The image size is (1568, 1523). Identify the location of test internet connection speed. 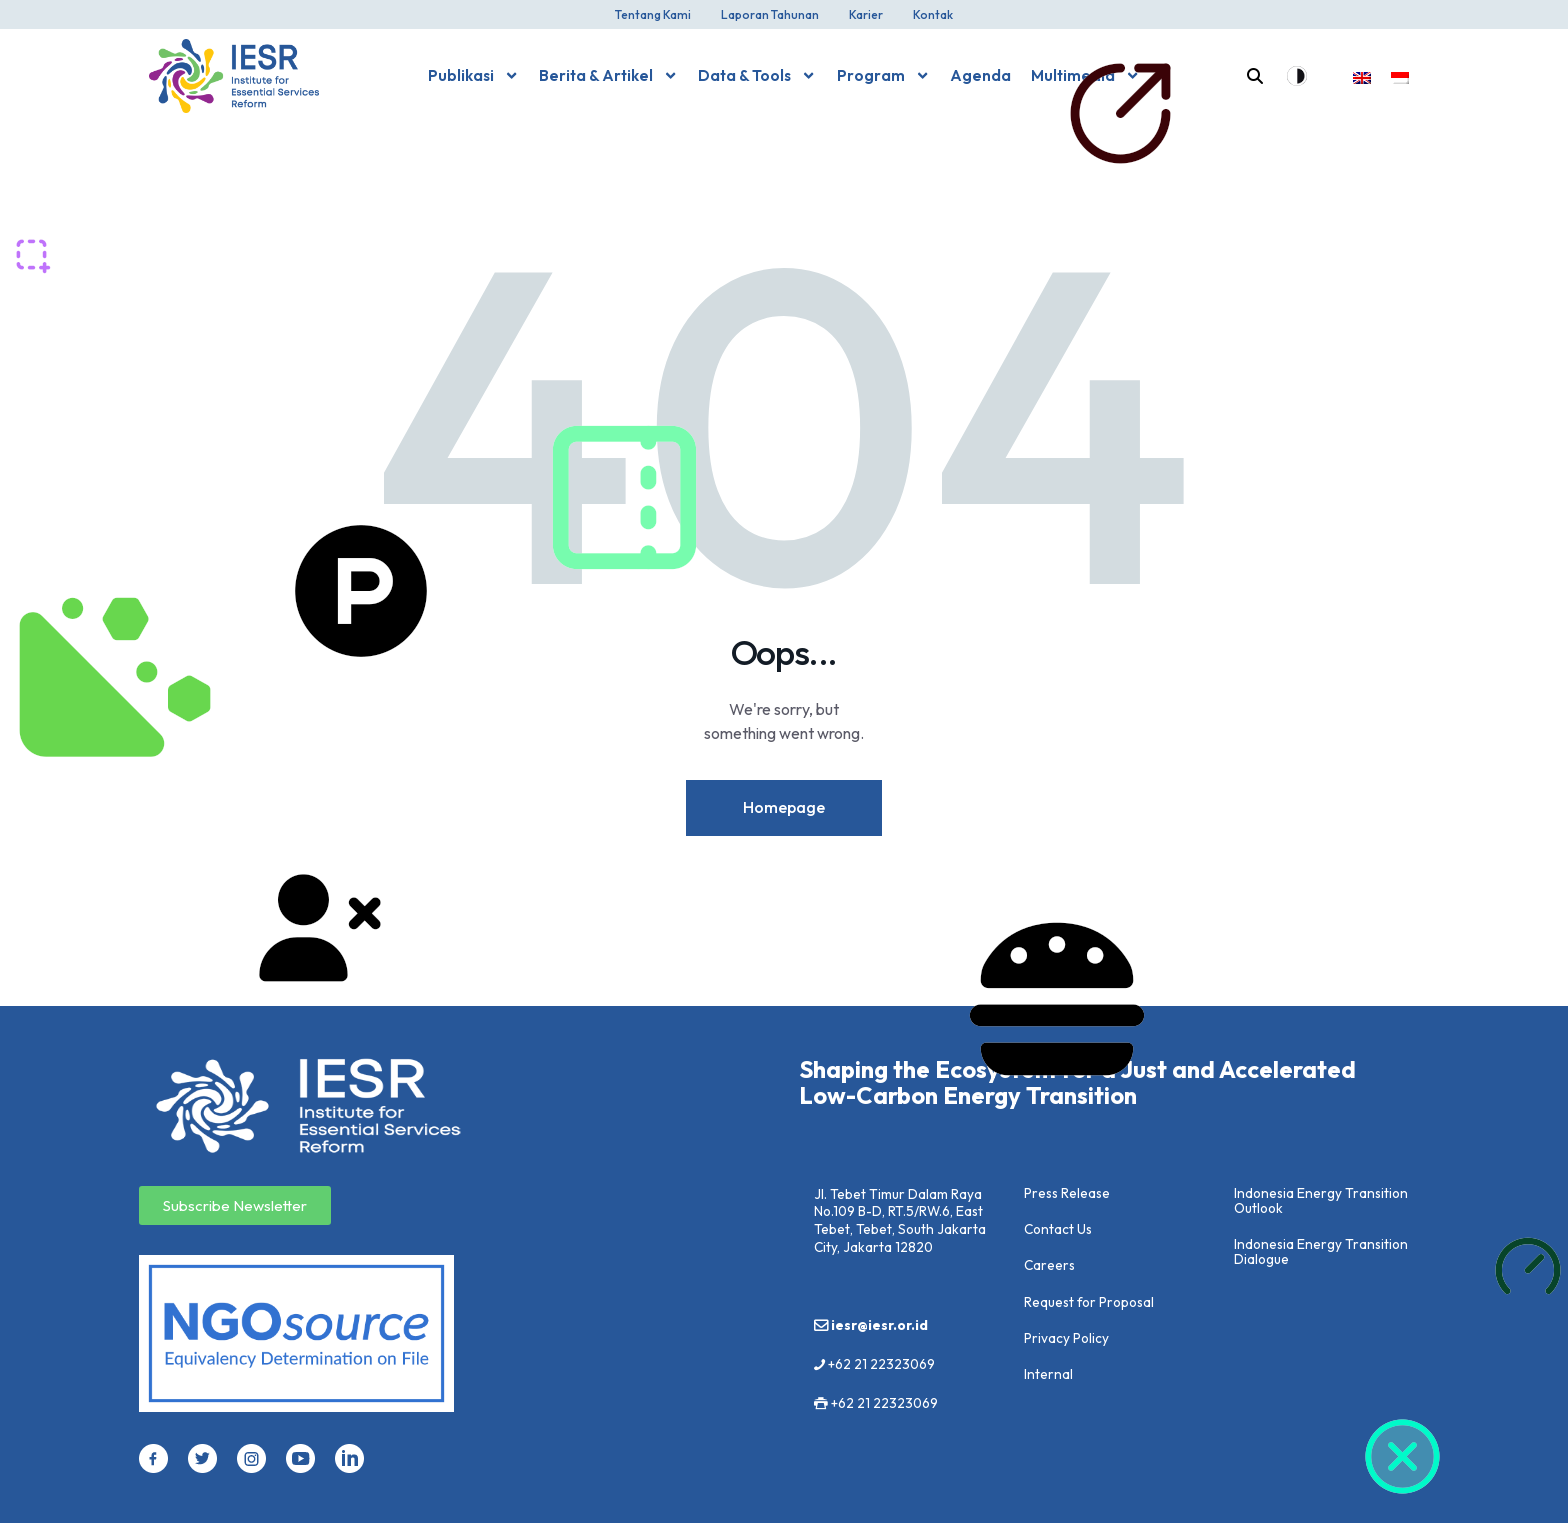
(1528, 1267).